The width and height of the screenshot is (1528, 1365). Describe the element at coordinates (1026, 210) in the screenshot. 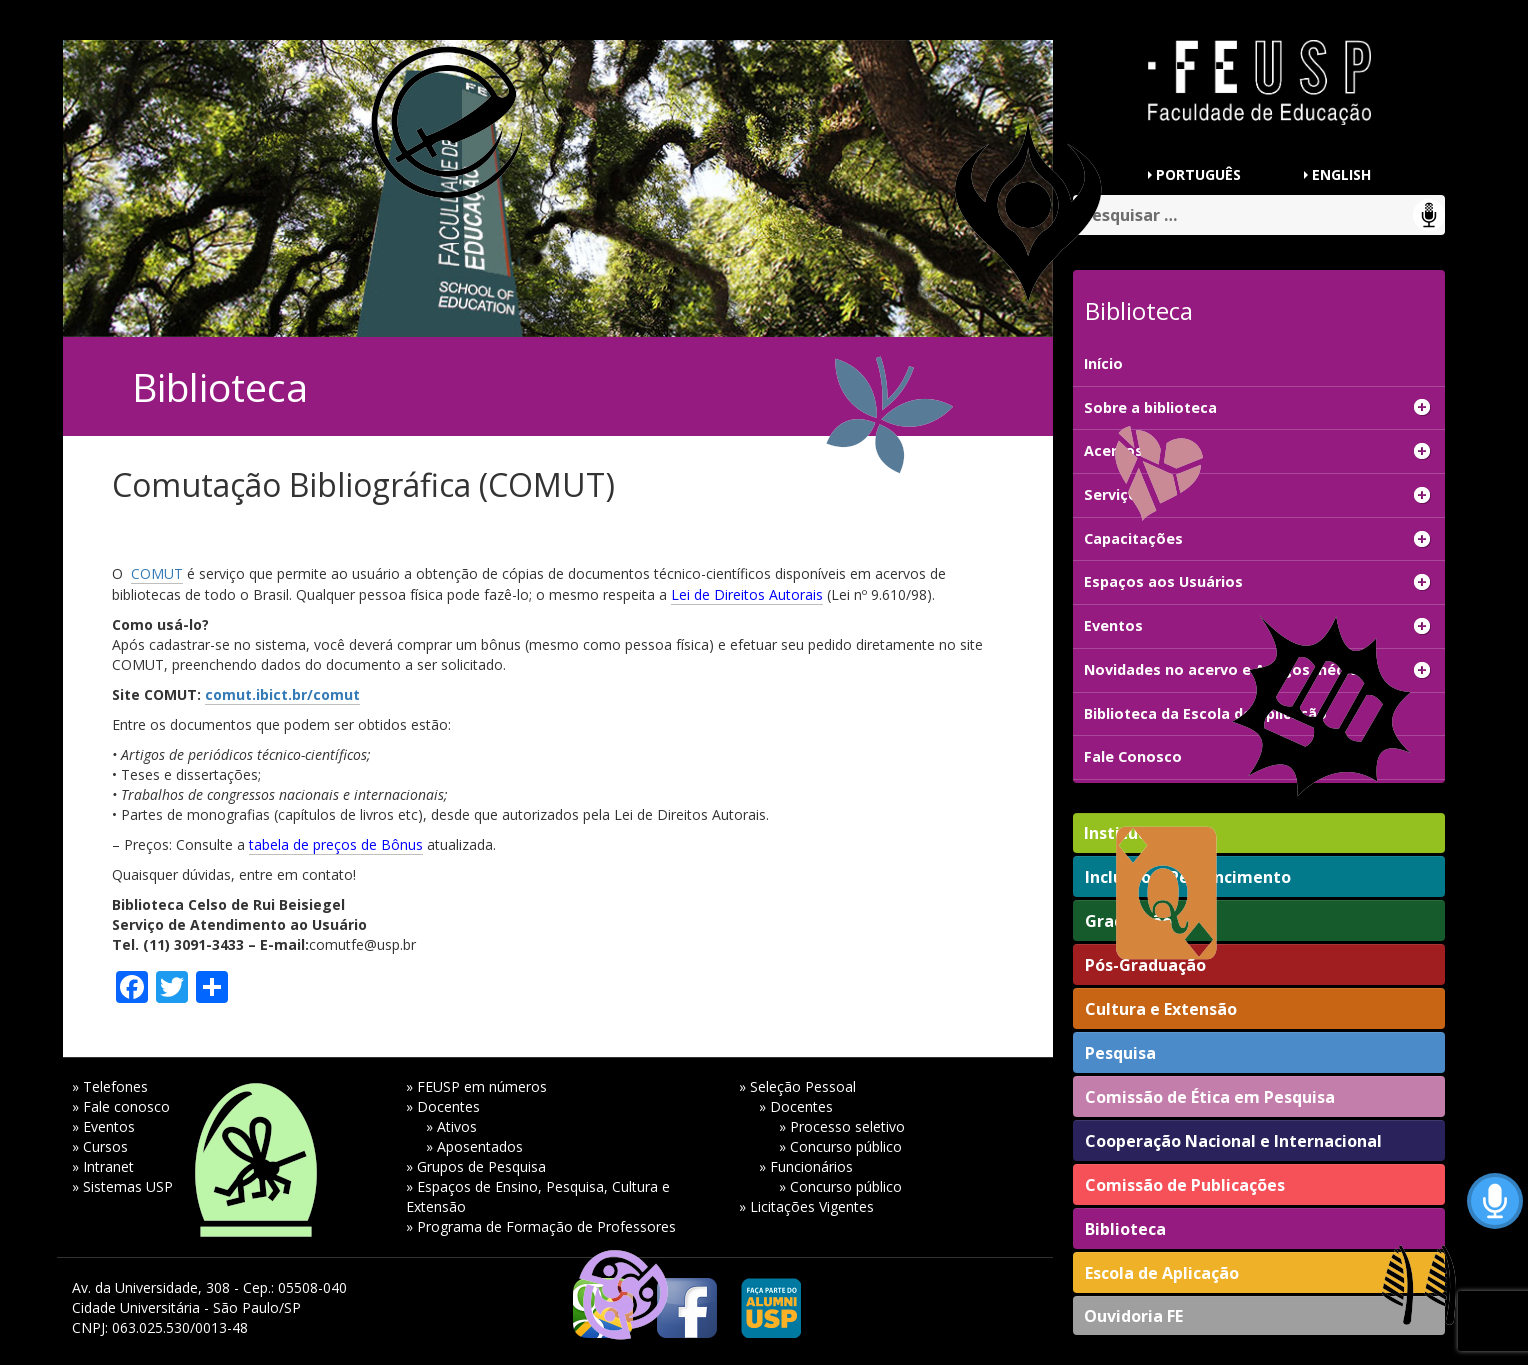

I see `activate alien fire ability or power` at that location.